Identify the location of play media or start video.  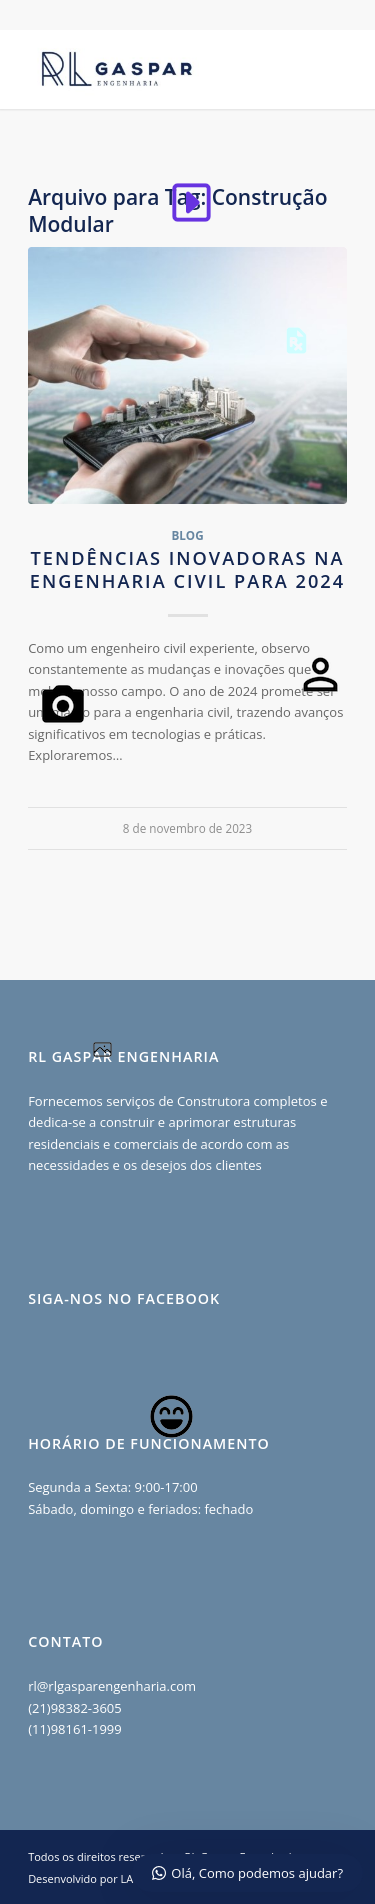
(191, 202).